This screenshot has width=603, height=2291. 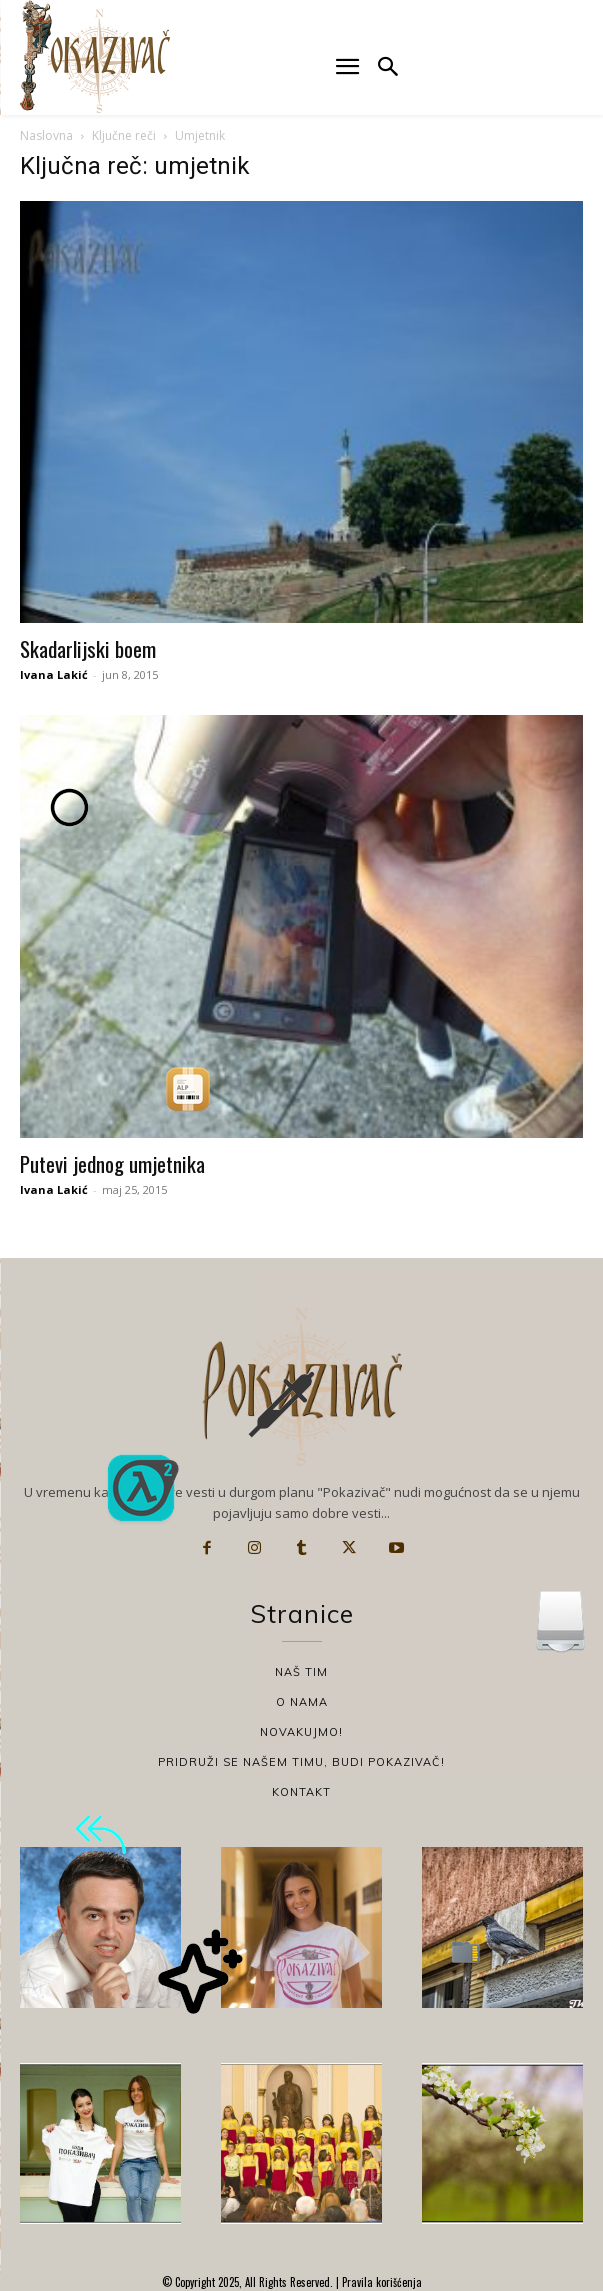 I want to click on open color picker tool, so click(x=281, y=1405).